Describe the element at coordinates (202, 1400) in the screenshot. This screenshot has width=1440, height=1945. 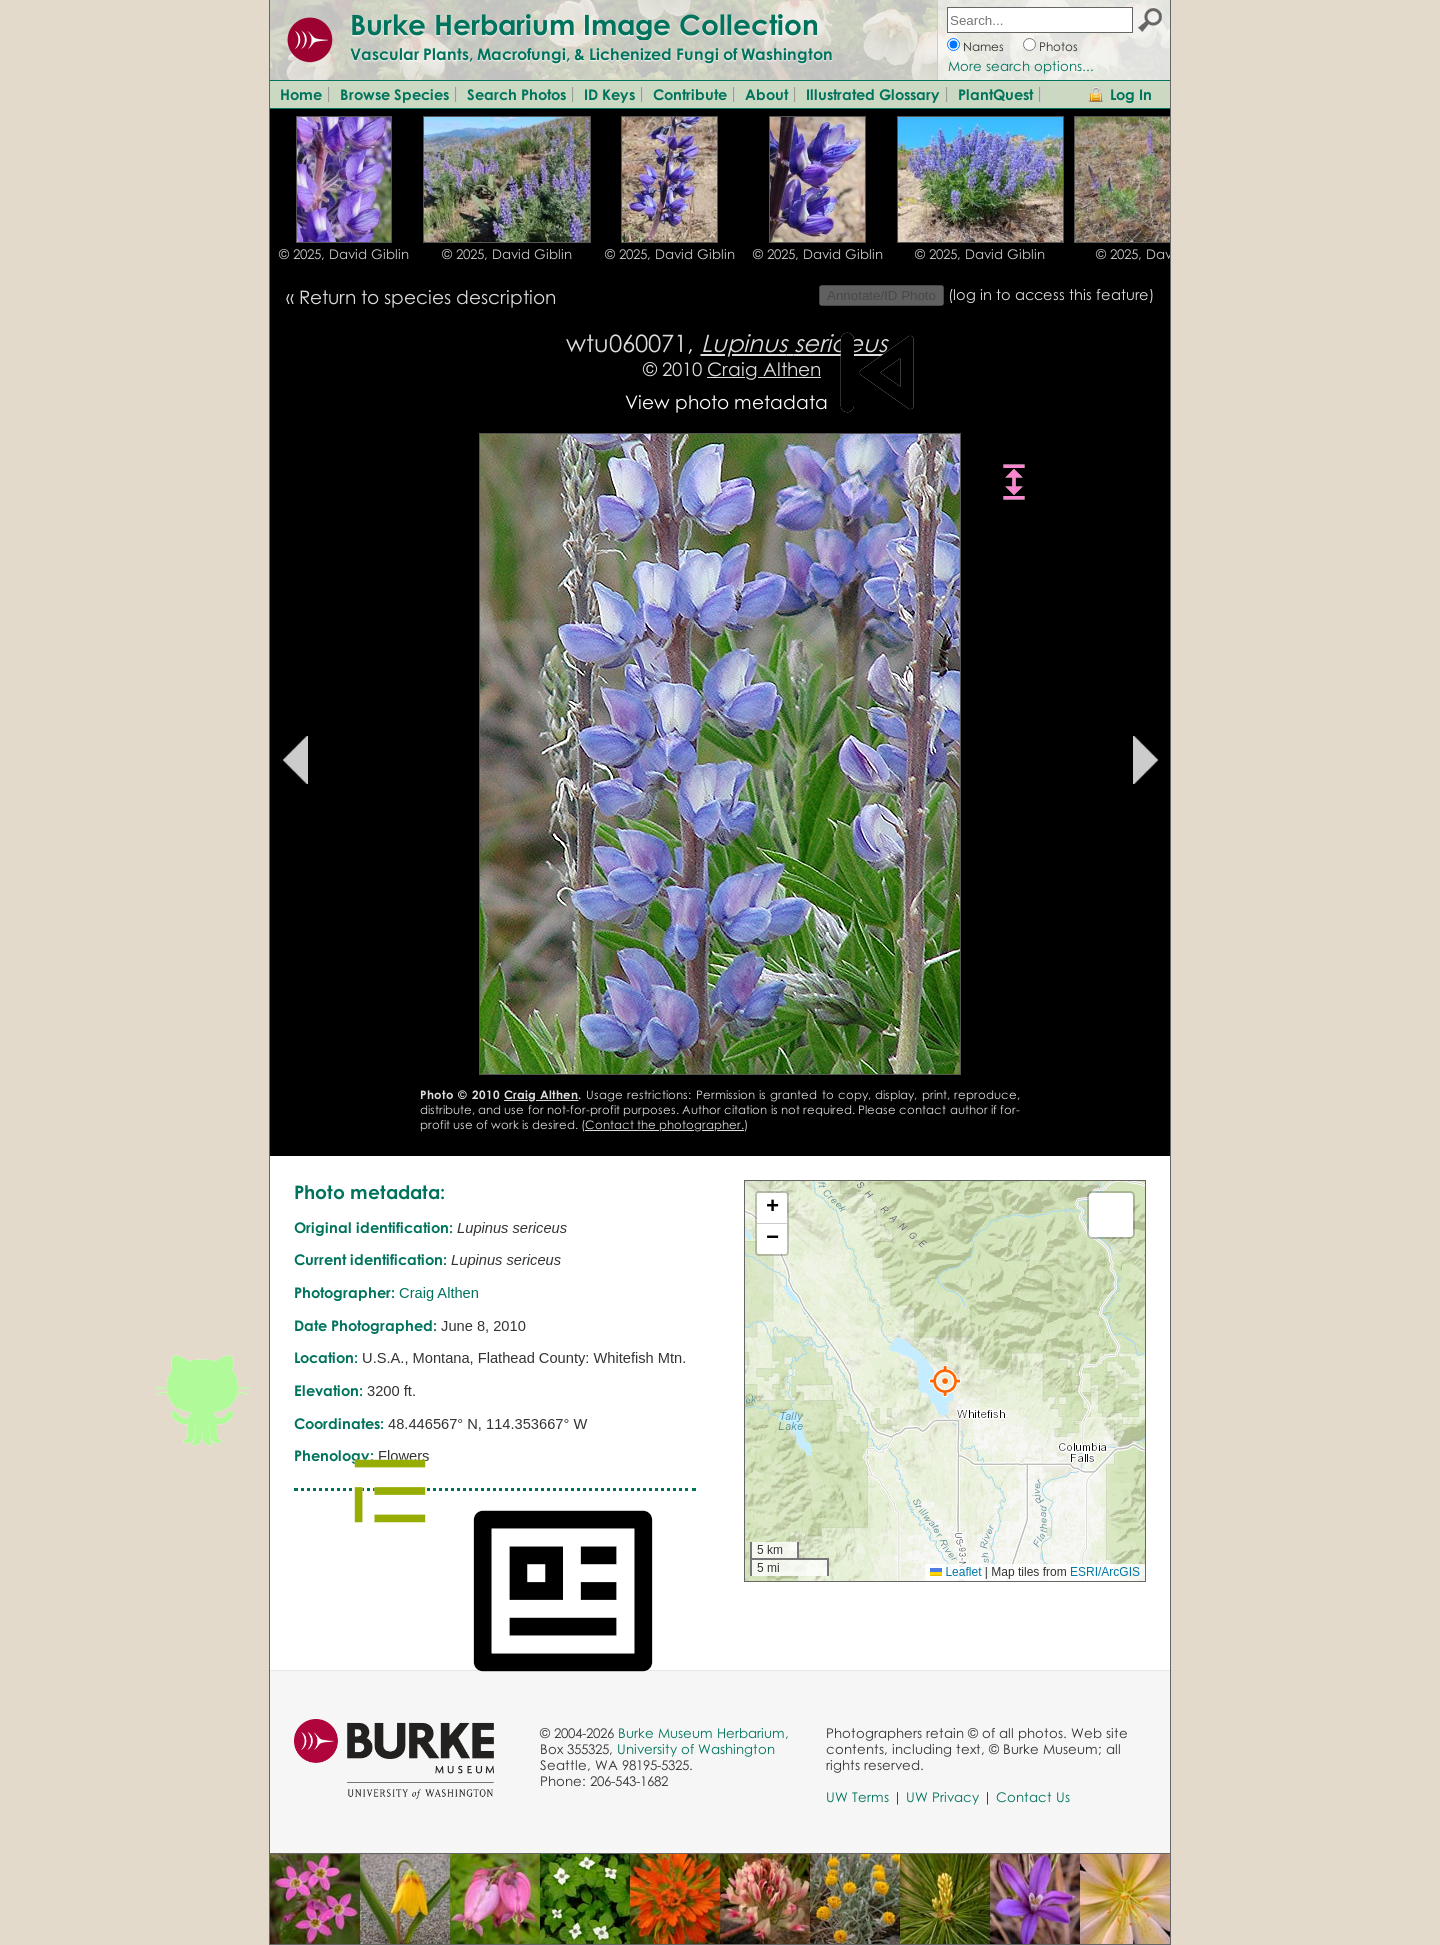
I see `open refined github browser extension` at that location.